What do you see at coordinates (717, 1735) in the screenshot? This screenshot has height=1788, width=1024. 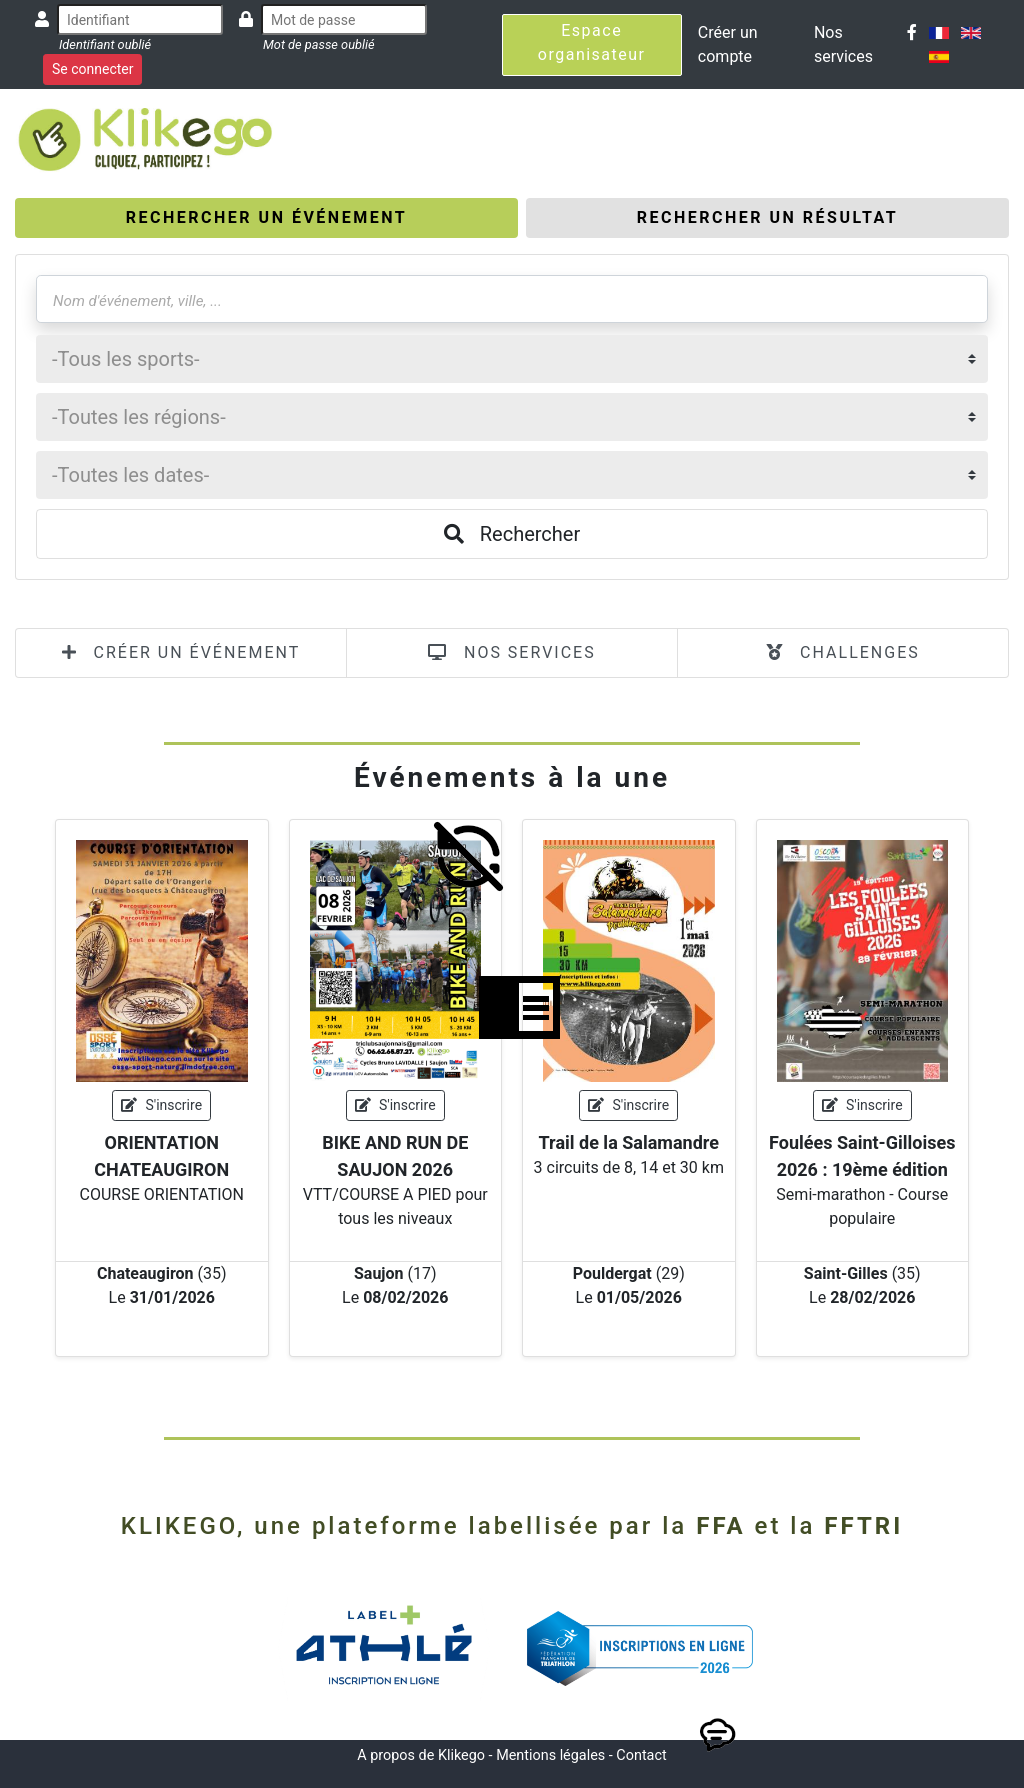 I see `open chat or messaging` at bounding box center [717, 1735].